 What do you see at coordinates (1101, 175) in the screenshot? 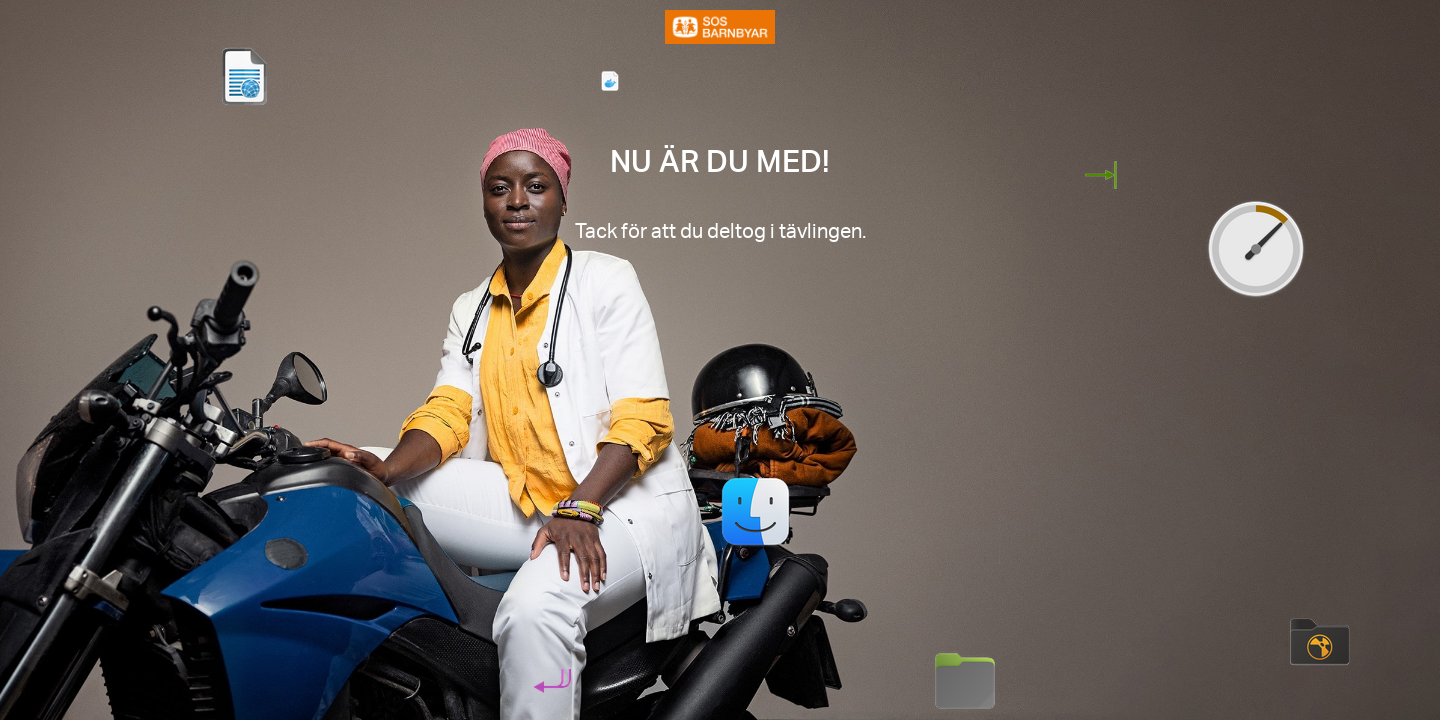
I see `jump to the last item in a list` at bounding box center [1101, 175].